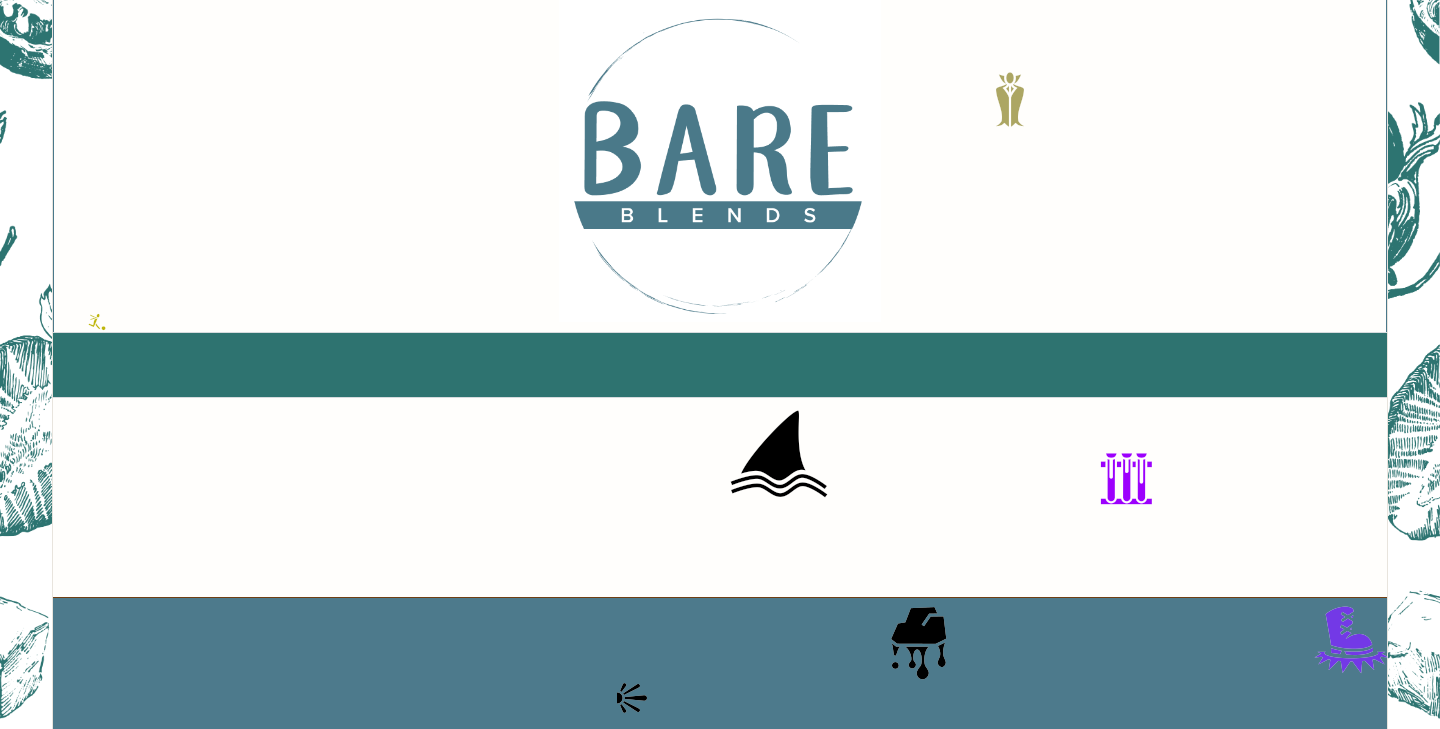  I want to click on indicates a cave or cavern environment, so click(921, 643).